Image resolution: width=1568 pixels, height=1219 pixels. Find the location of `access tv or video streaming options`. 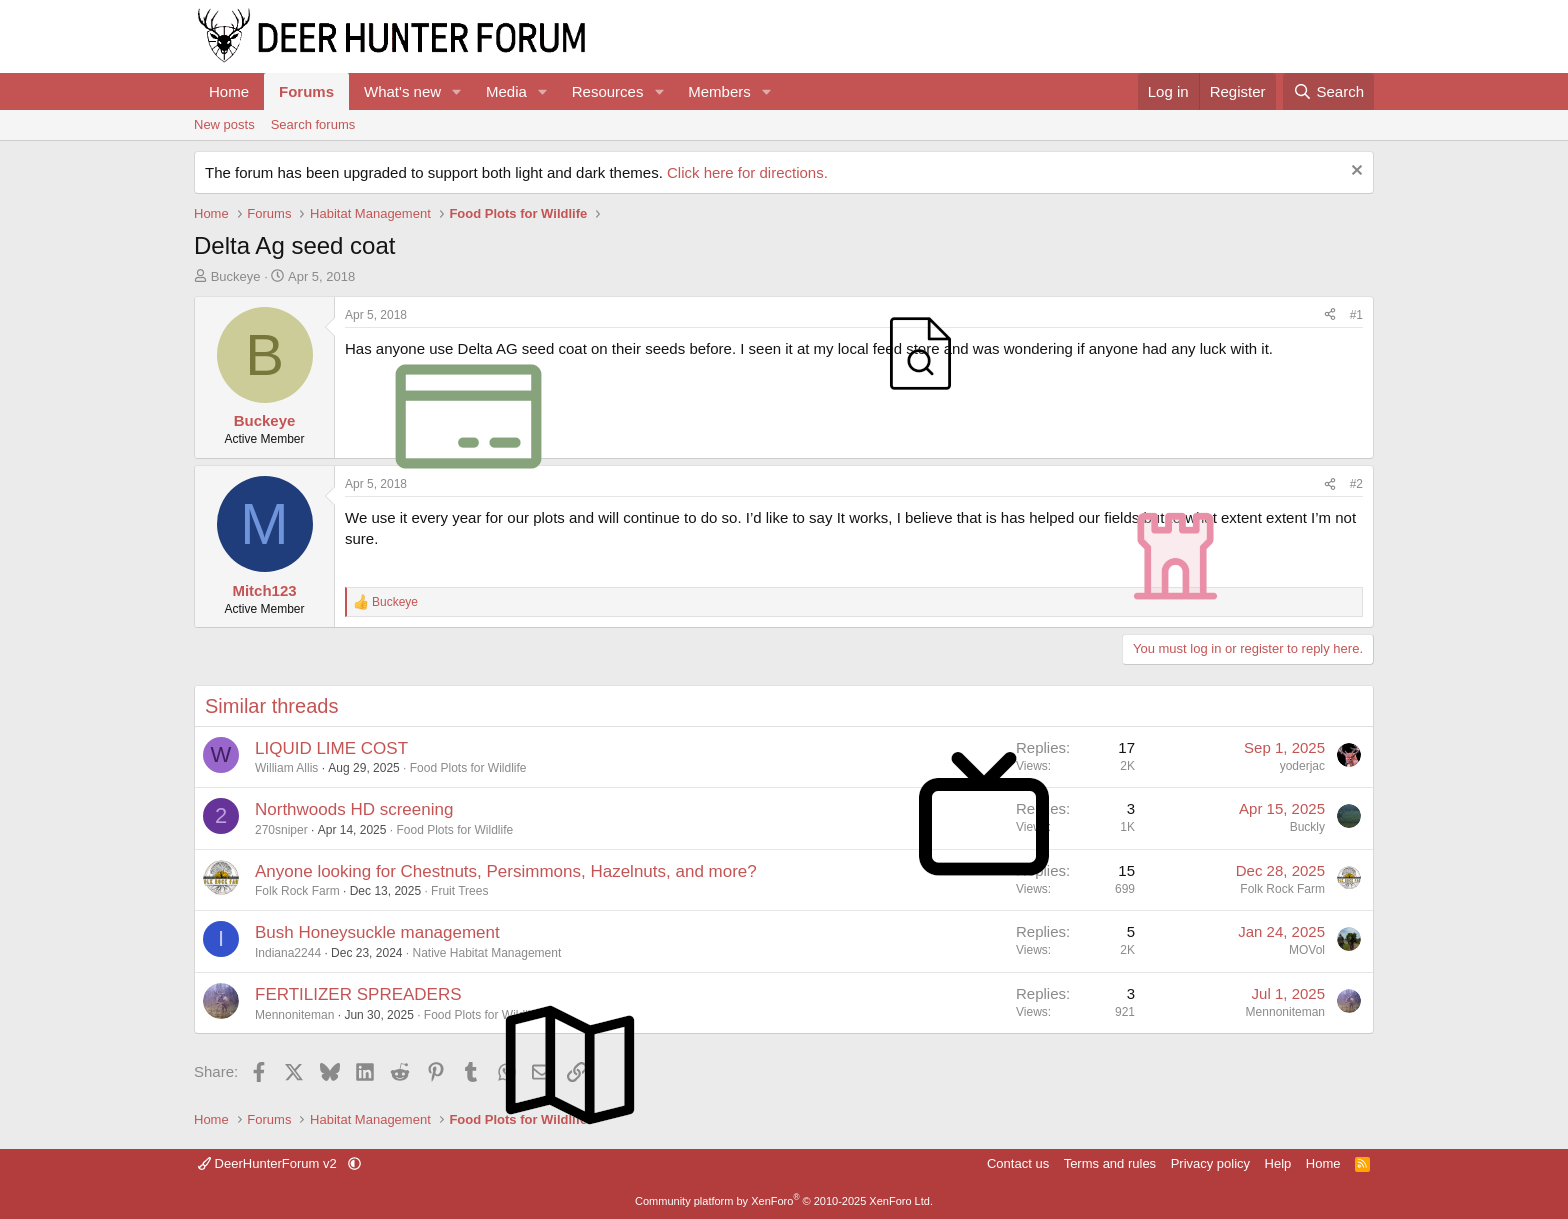

access tv or video streaming options is located at coordinates (984, 817).